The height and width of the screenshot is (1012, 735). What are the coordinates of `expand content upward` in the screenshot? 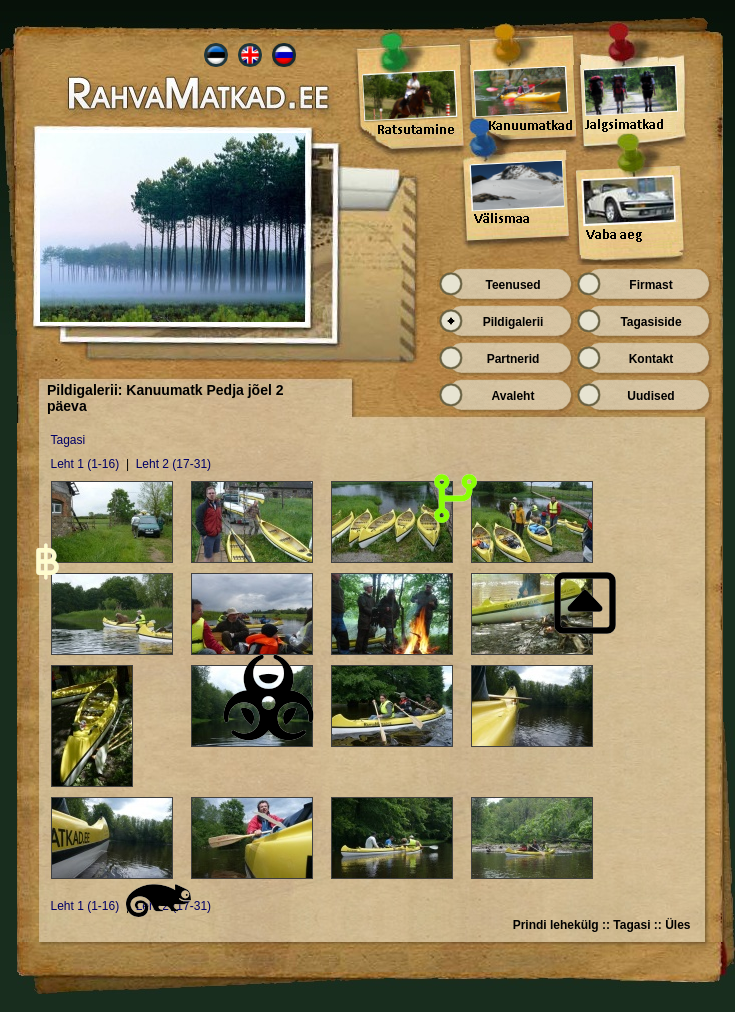 It's located at (585, 603).